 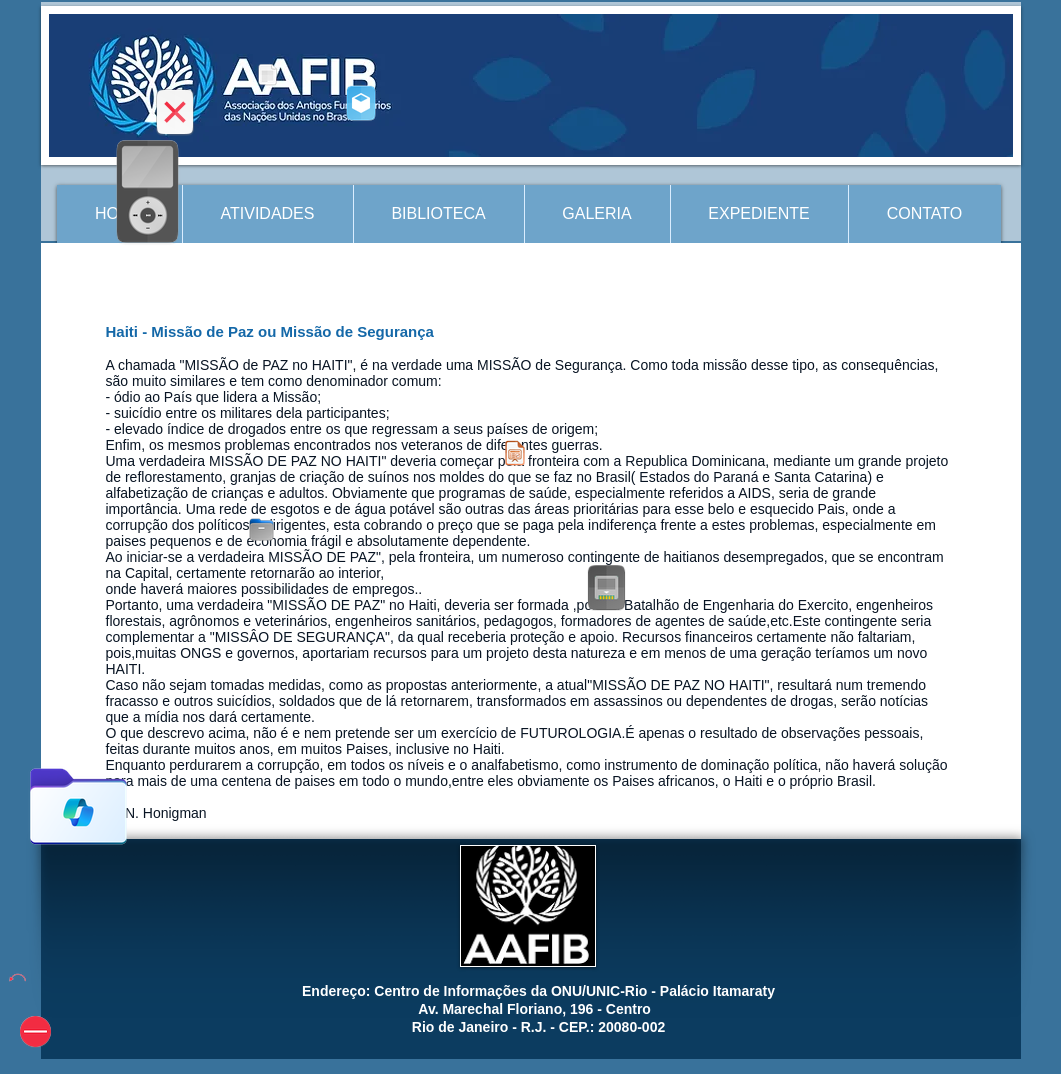 I want to click on undo the last action, so click(x=17, y=977).